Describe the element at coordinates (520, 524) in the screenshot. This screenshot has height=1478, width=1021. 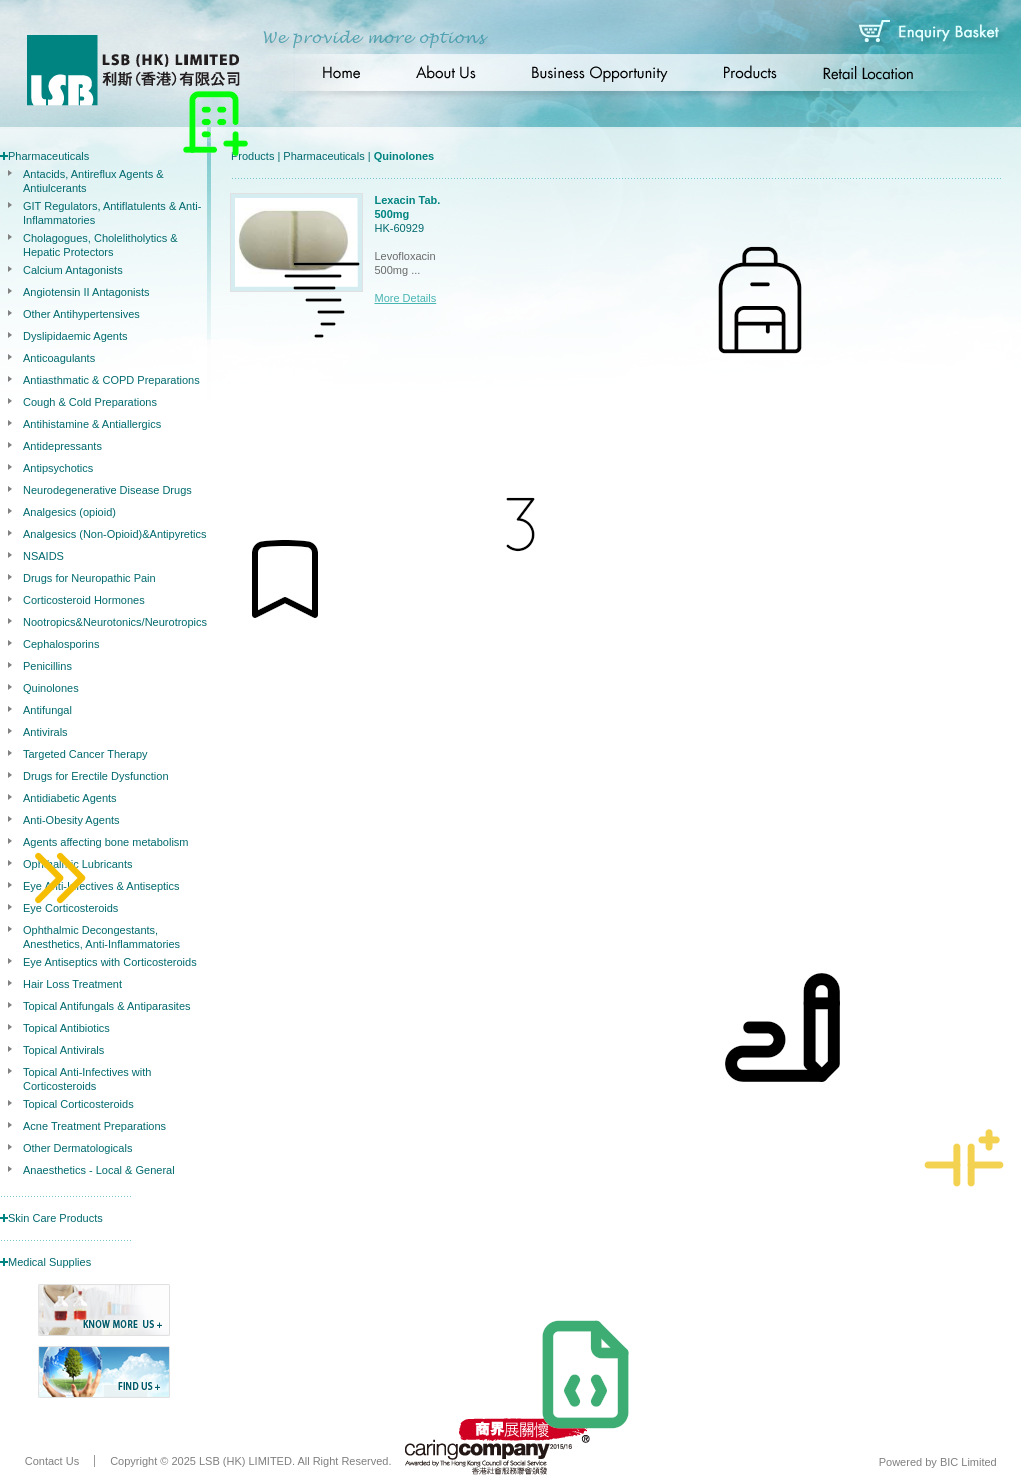
I see `indicates step three in a multi-step process` at that location.